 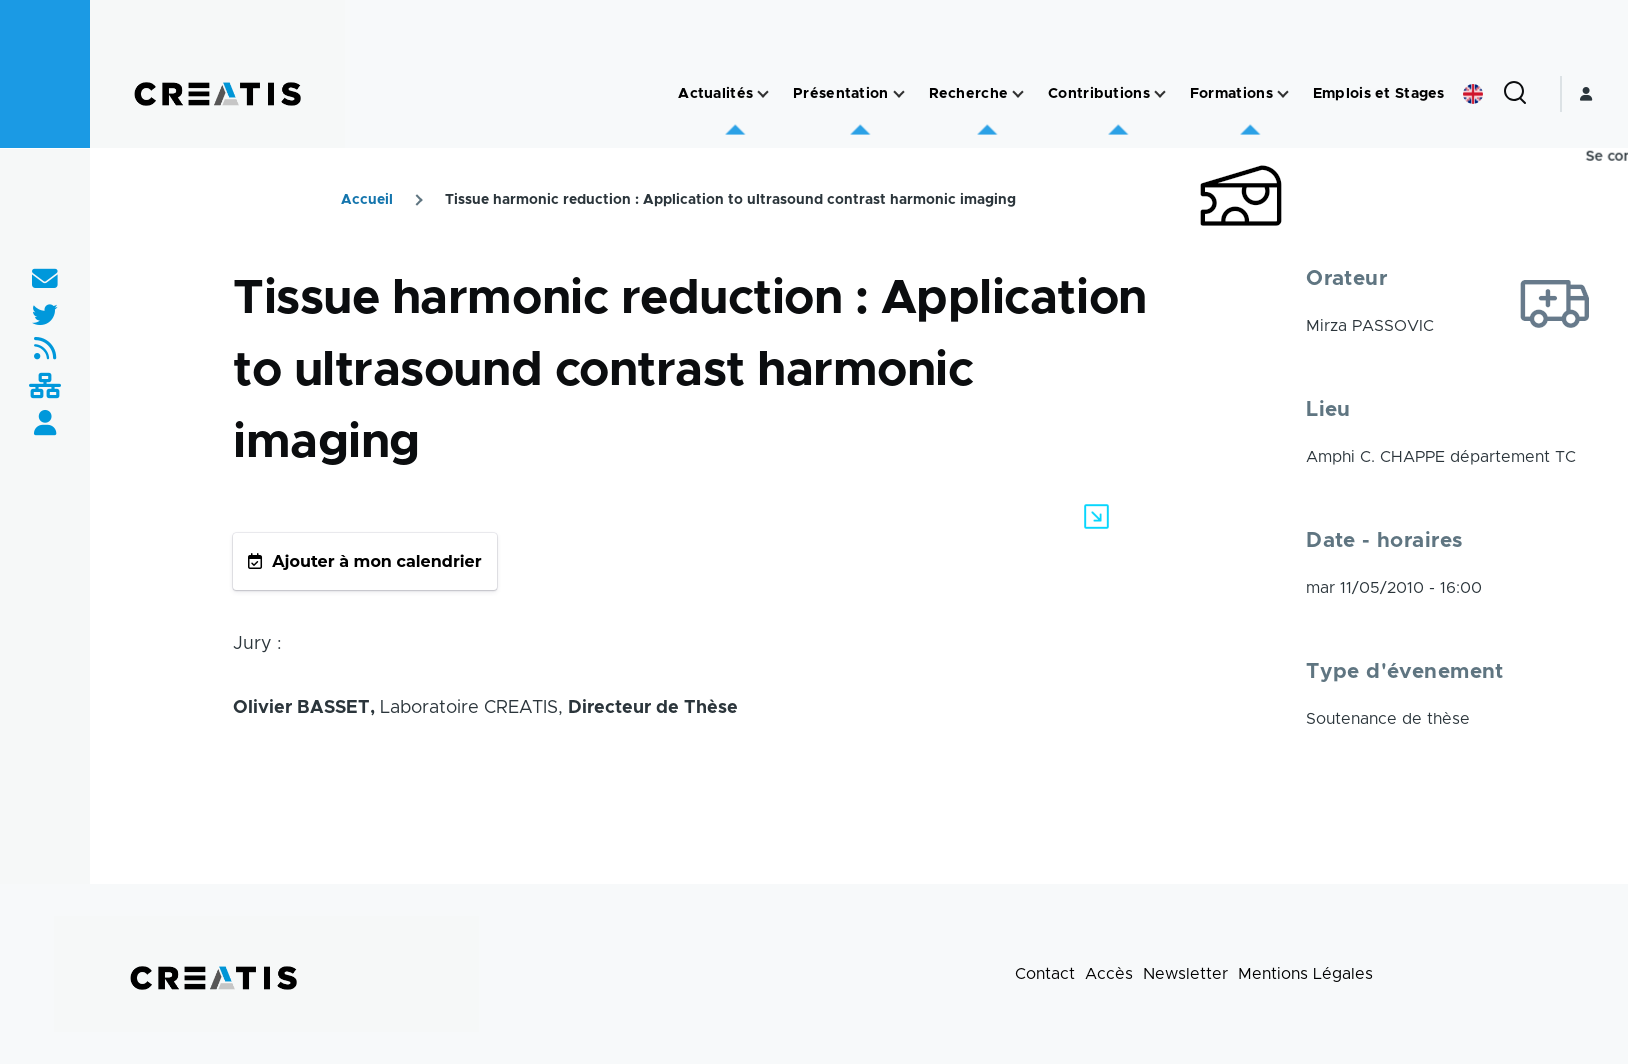 What do you see at coordinates (1241, 200) in the screenshot?
I see `indicates dairy or cheese-related content` at bounding box center [1241, 200].